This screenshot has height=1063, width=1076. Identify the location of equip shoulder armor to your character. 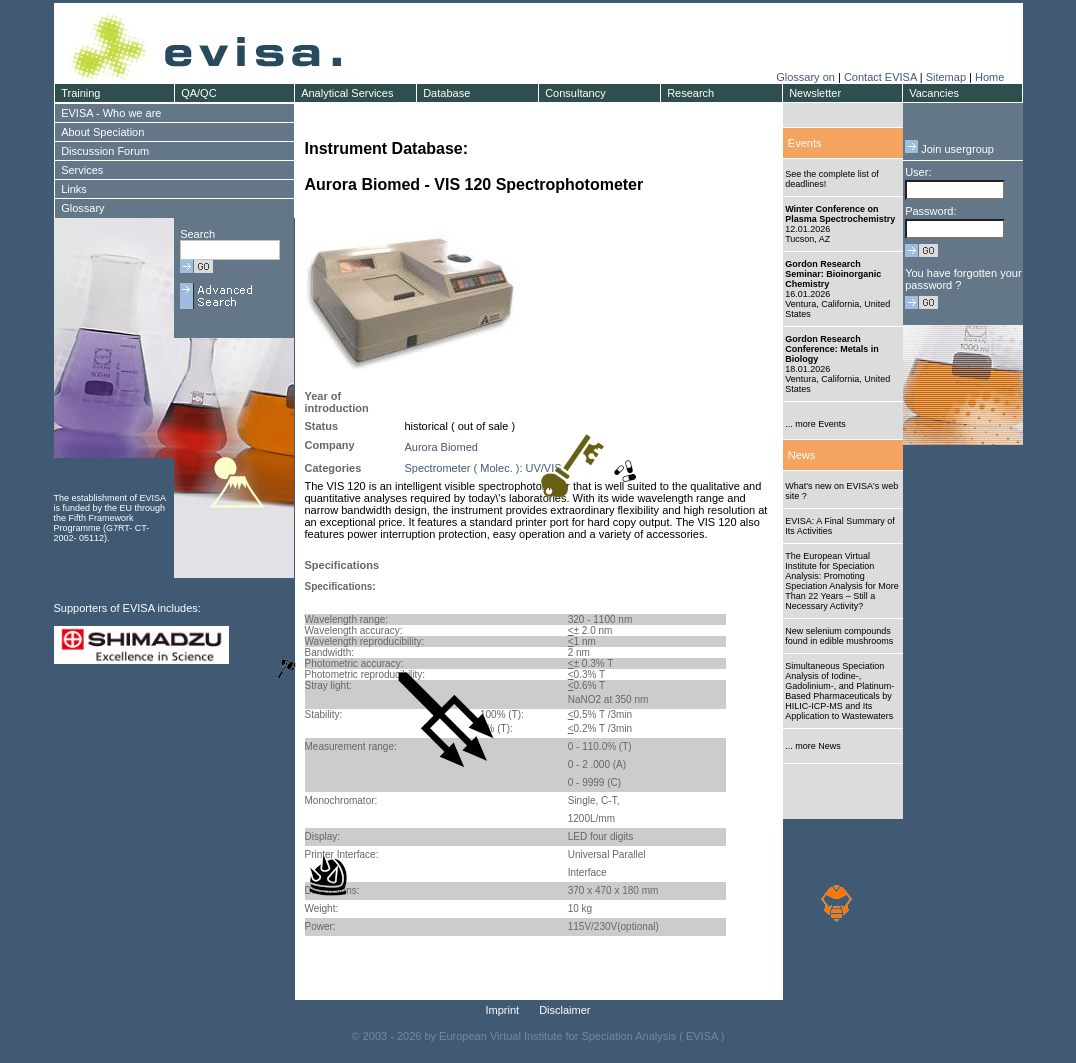
(328, 875).